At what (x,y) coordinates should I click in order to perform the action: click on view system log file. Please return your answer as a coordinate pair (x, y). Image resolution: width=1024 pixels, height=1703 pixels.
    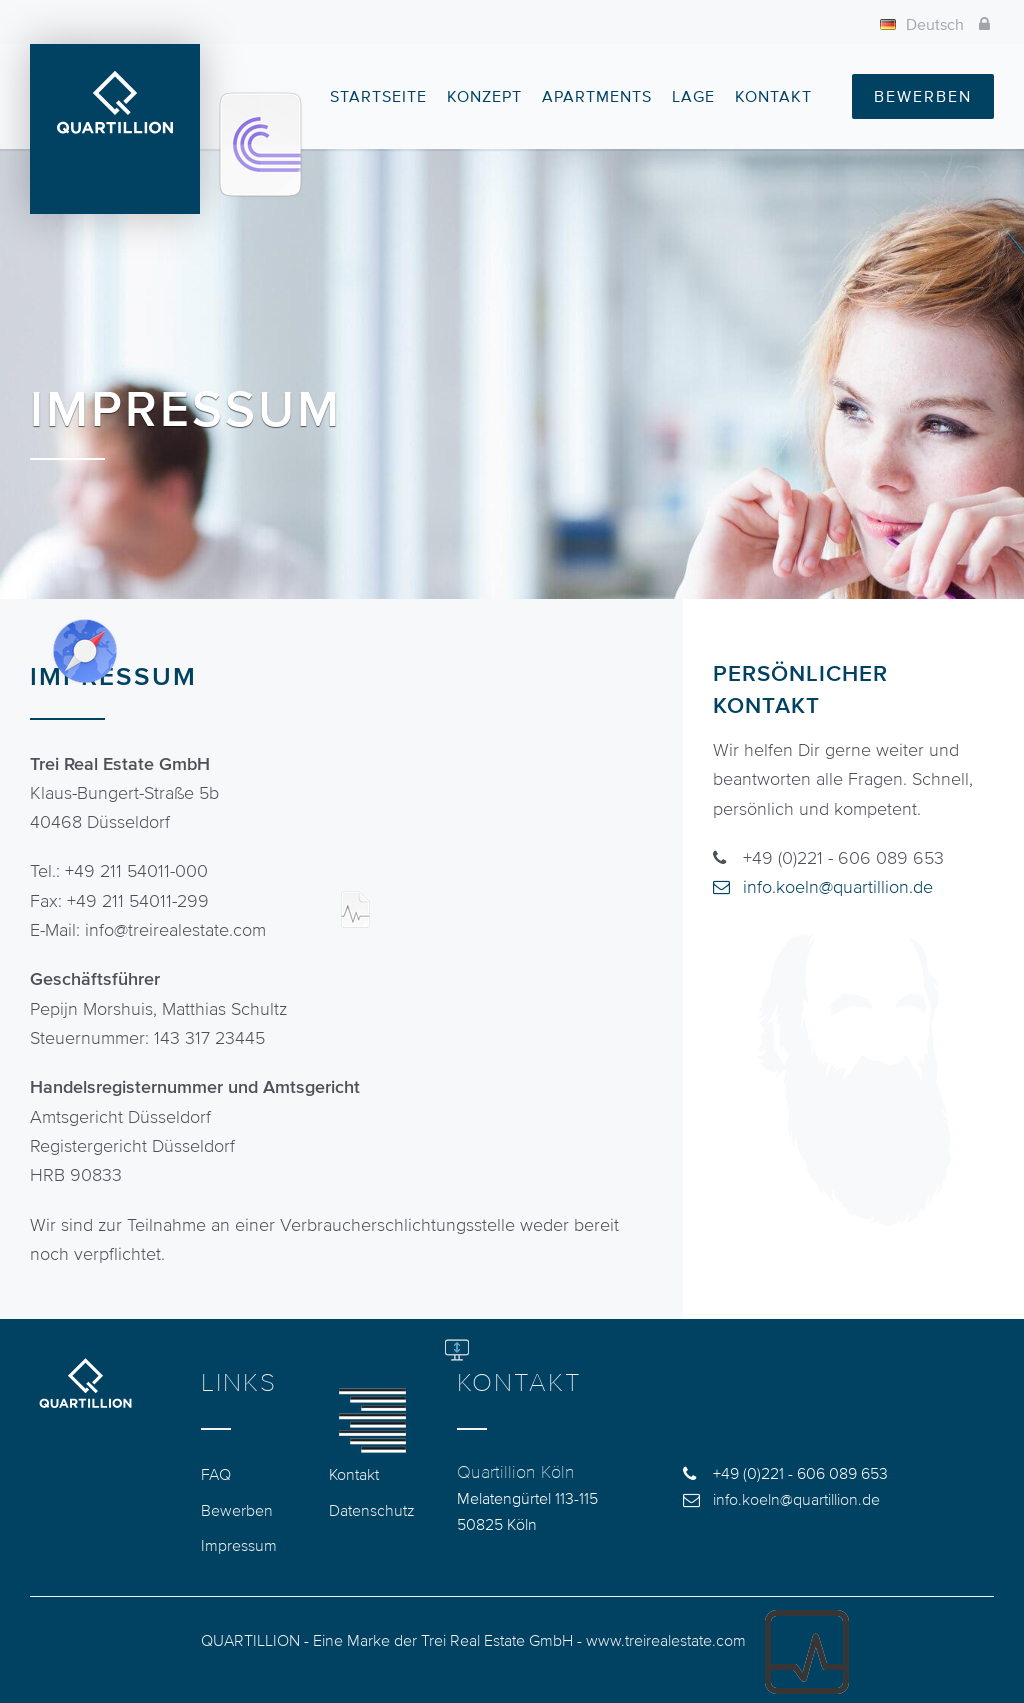
    Looking at the image, I should click on (355, 909).